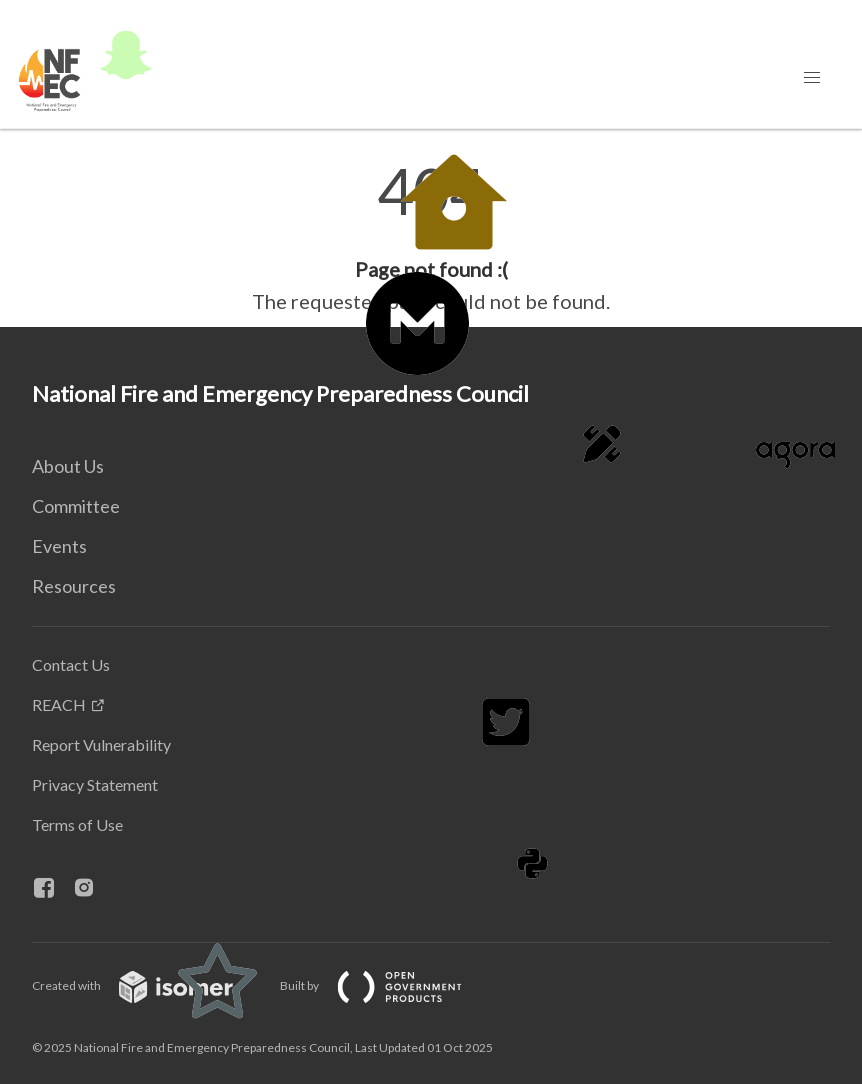  I want to click on open the MEGA cloud storage app, so click(417, 323).